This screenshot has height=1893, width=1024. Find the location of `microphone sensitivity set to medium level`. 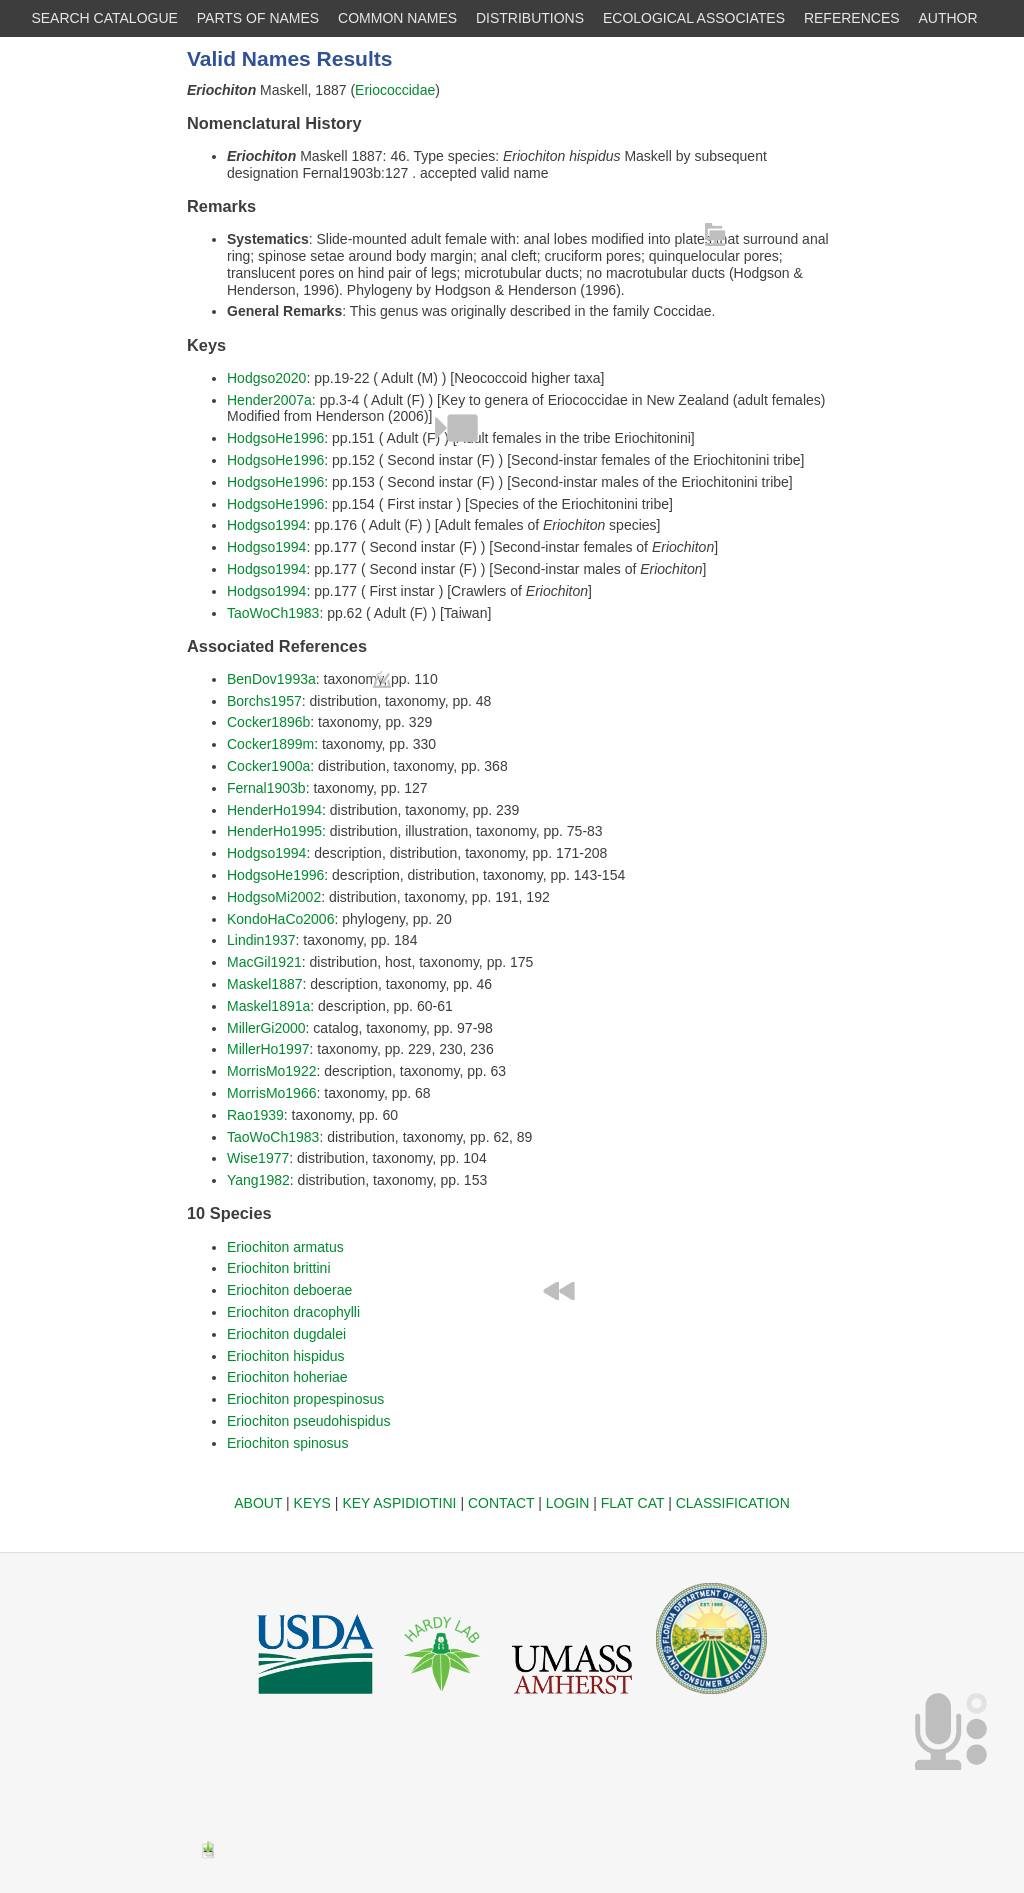

microphone sensitivity set to medium level is located at coordinates (951, 1729).